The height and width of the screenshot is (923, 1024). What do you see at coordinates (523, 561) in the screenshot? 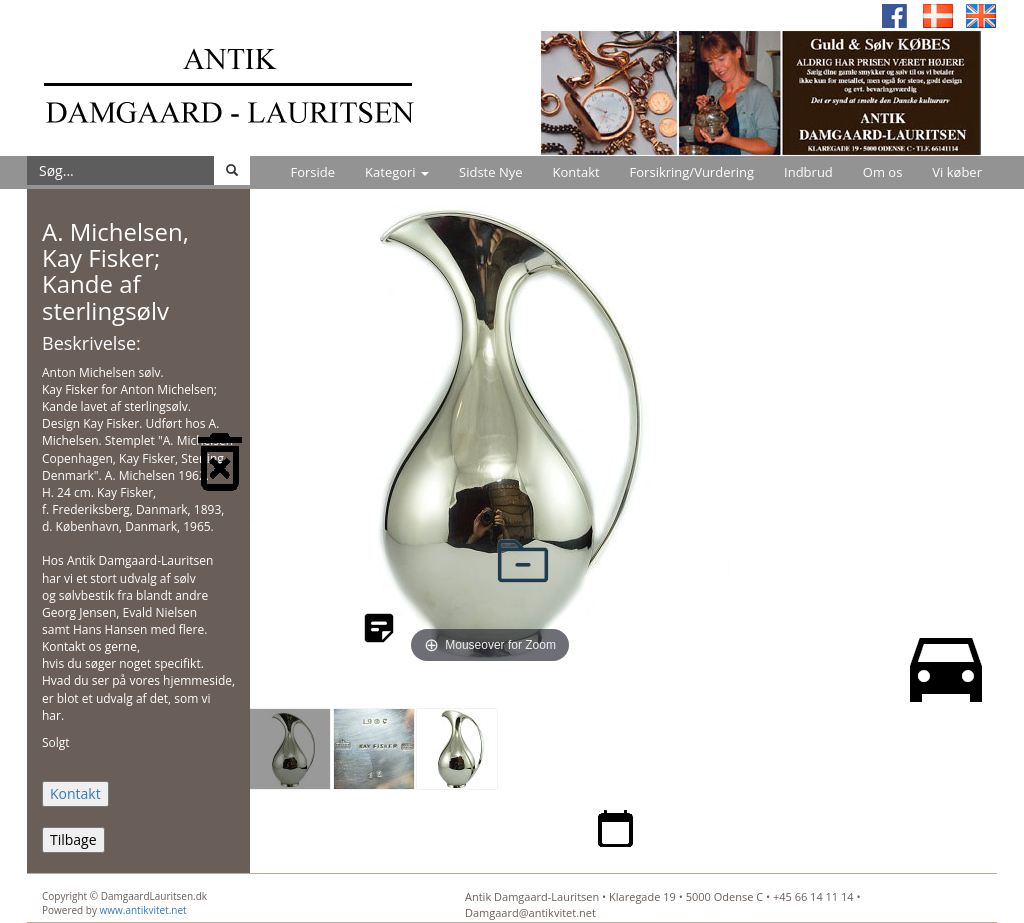
I see `remove a folder from your files` at bounding box center [523, 561].